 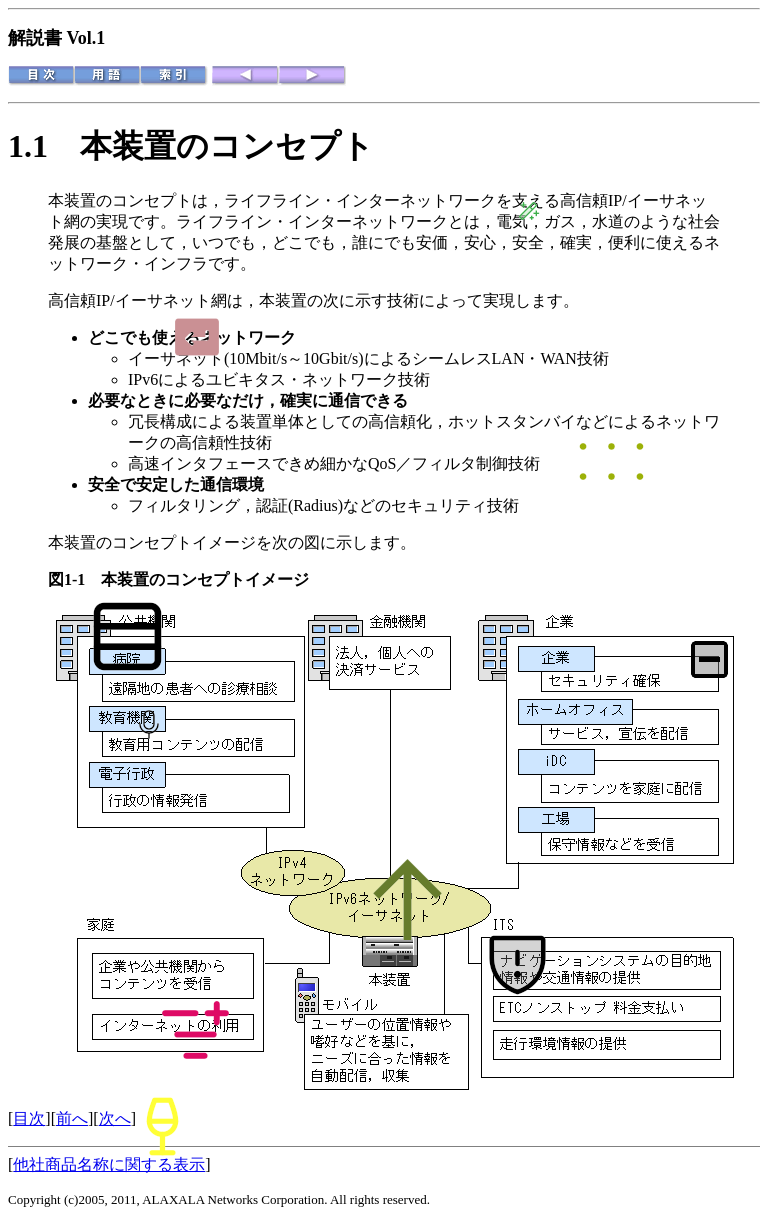 What do you see at coordinates (709, 659) in the screenshot?
I see `indicates partial selection in a group of items` at bounding box center [709, 659].